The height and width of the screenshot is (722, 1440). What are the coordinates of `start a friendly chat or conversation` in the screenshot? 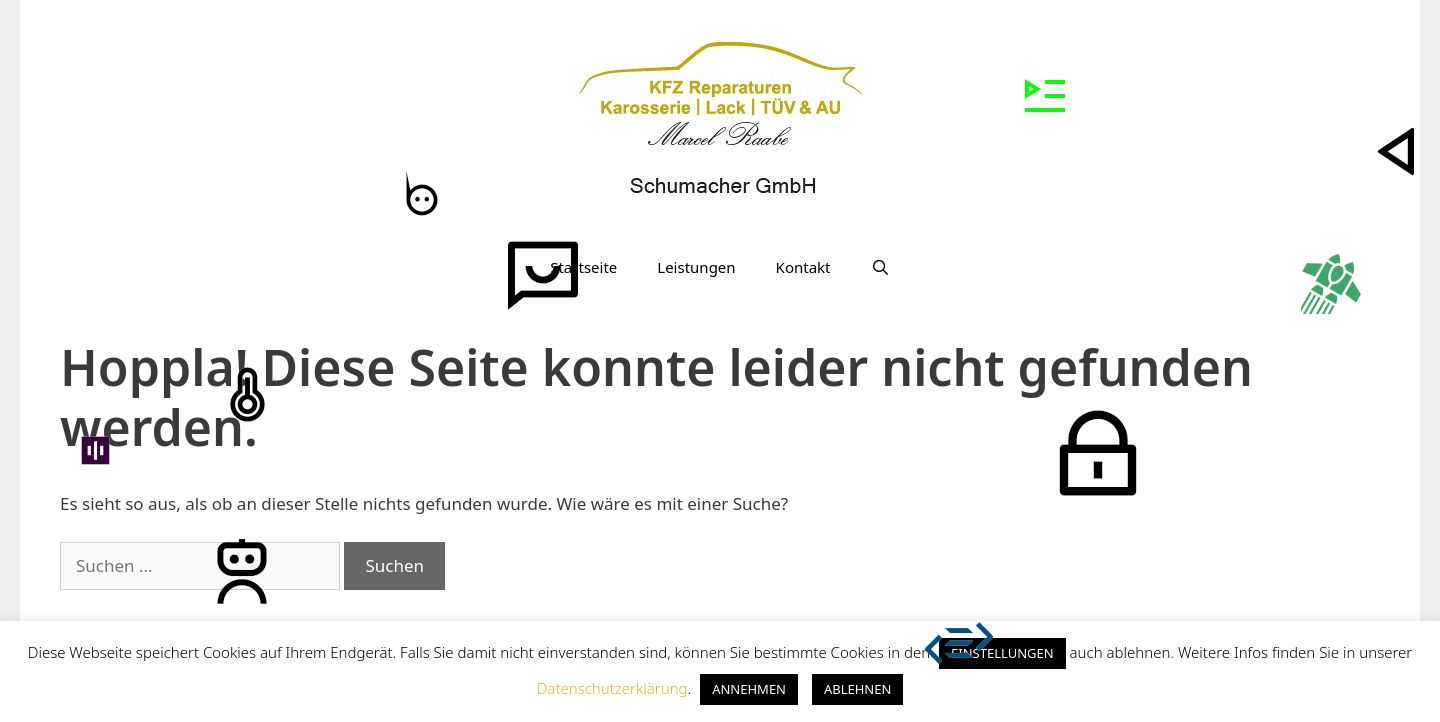 It's located at (543, 273).